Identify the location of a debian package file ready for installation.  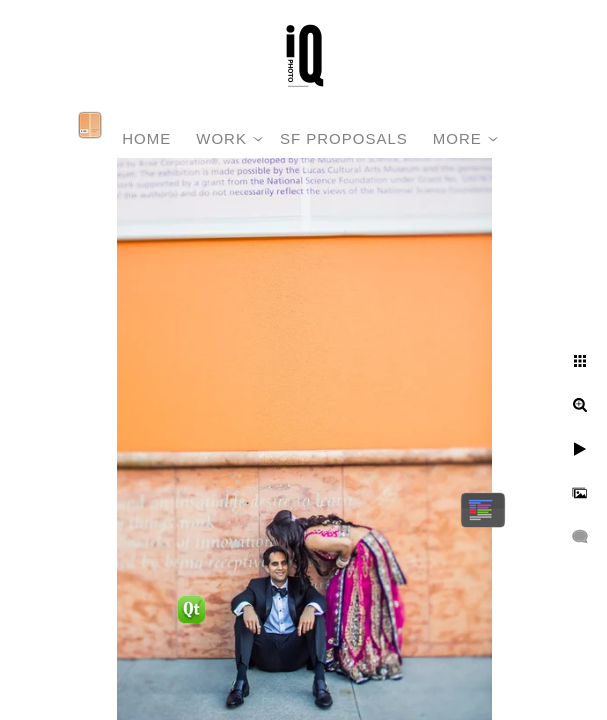
(90, 125).